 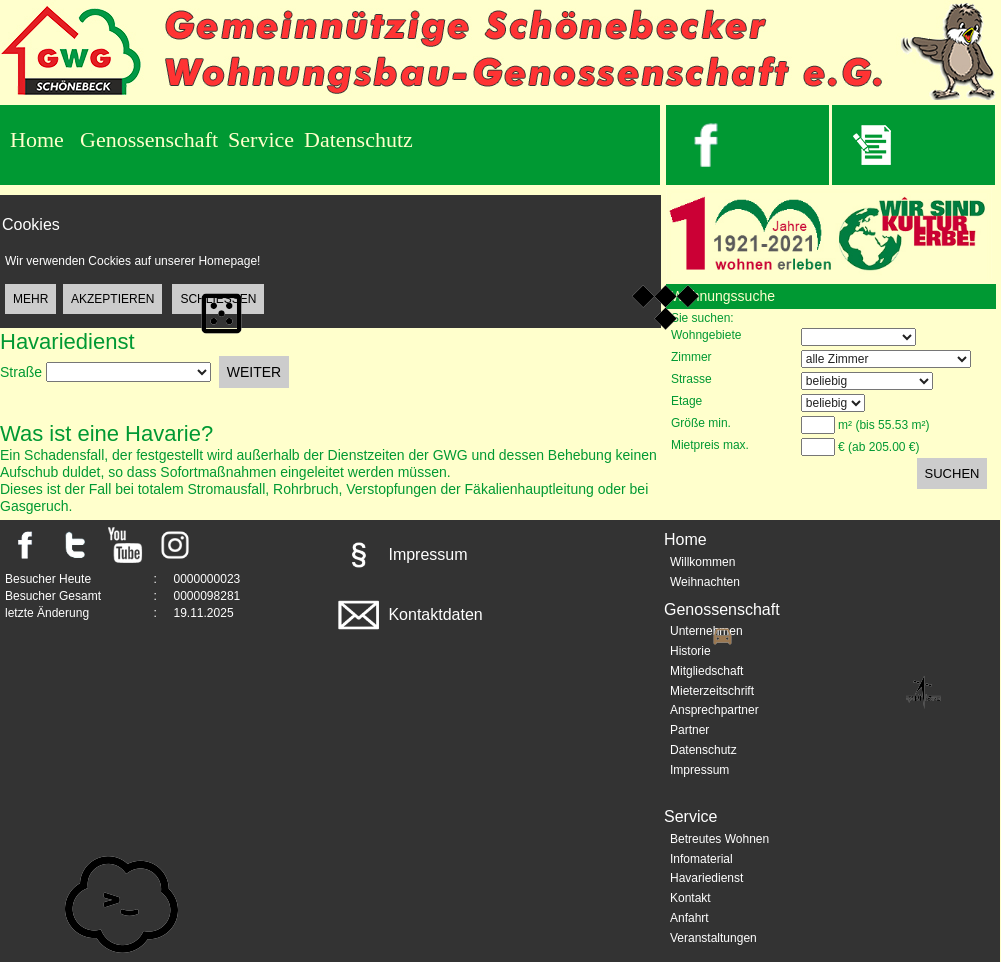 What do you see at coordinates (665, 307) in the screenshot?
I see `open tidal music streaming app` at bounding box center [665, 307].